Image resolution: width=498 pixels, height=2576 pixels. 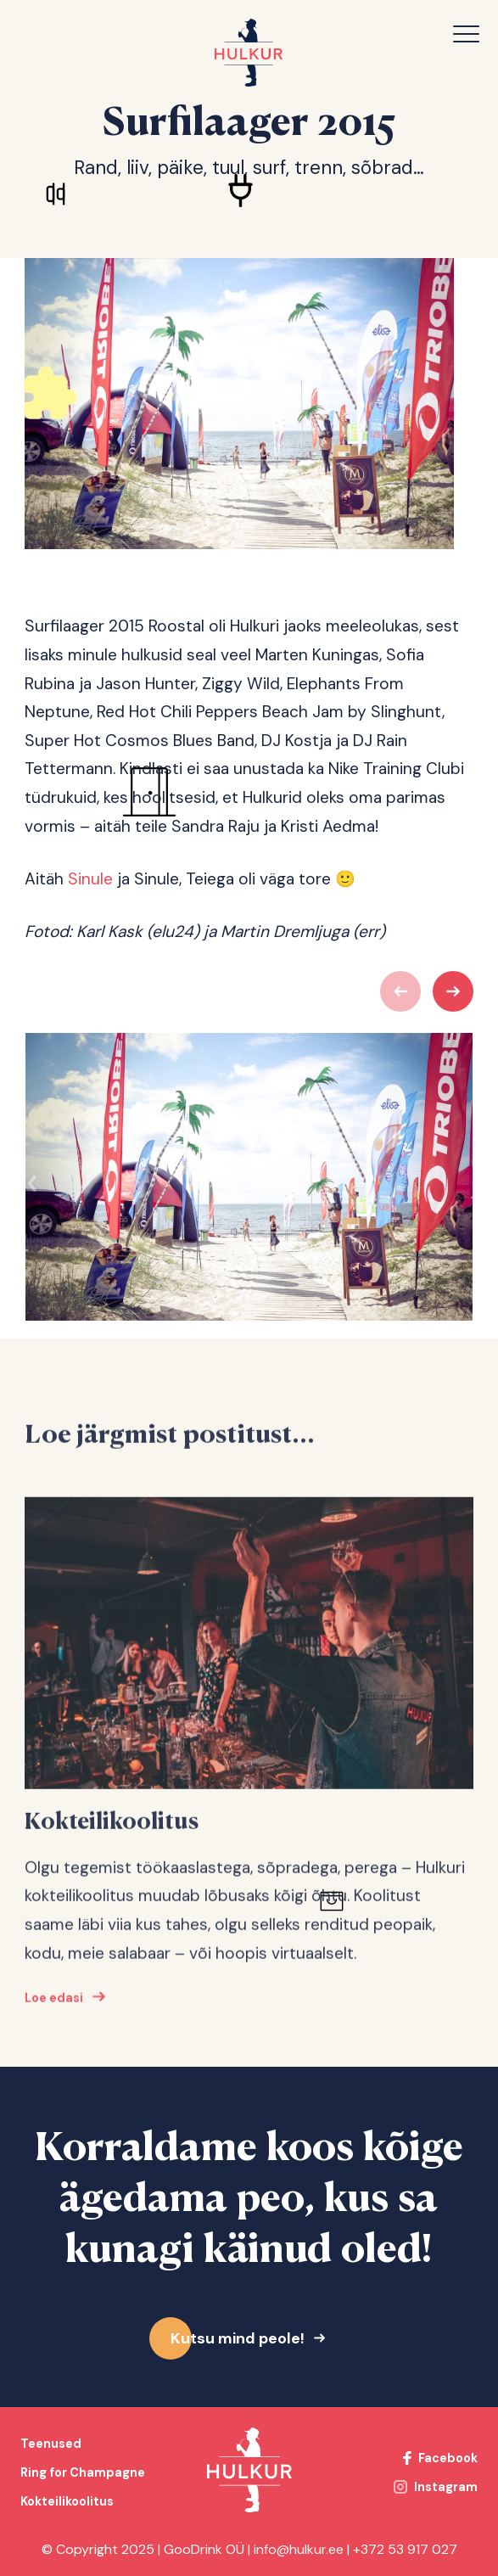 What do you see at coordinates (149, 792) in the screenshot?
I see `log out or exit the application` at bounding box center [149, 792].